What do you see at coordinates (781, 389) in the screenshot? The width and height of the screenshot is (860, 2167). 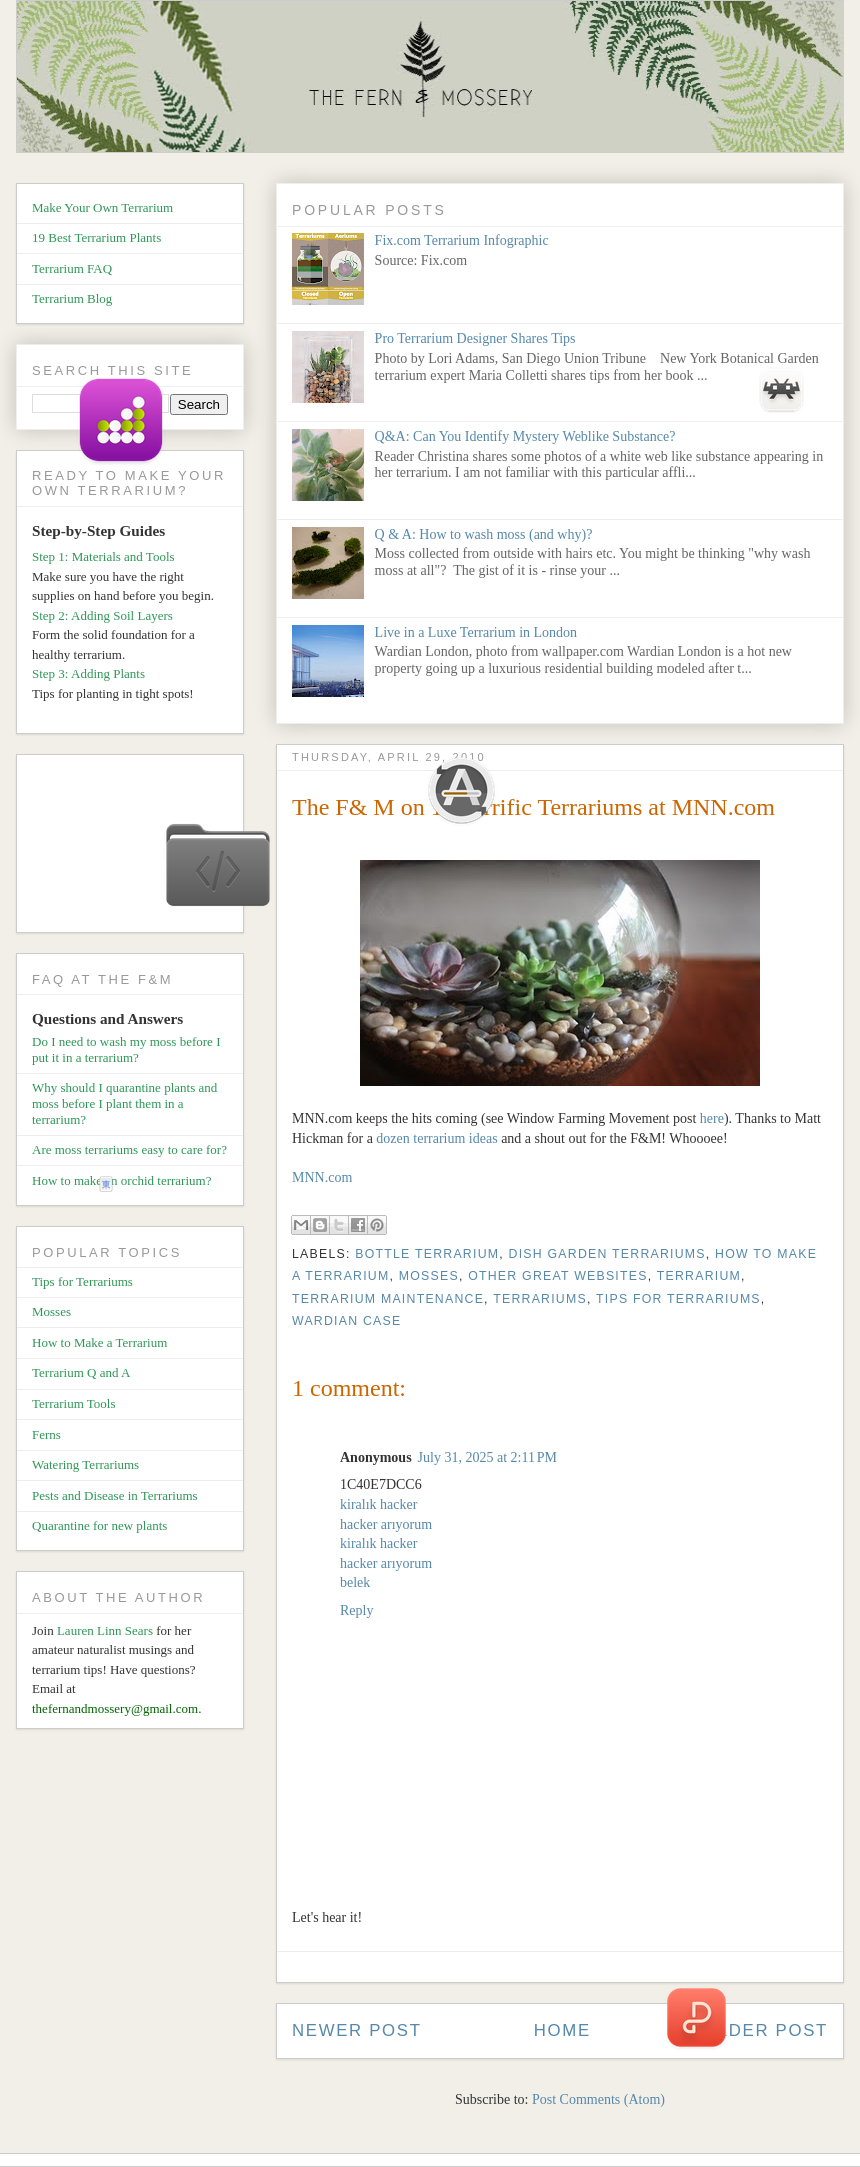 I see `open retroarch emulator app` at bounding box center [781, 389].